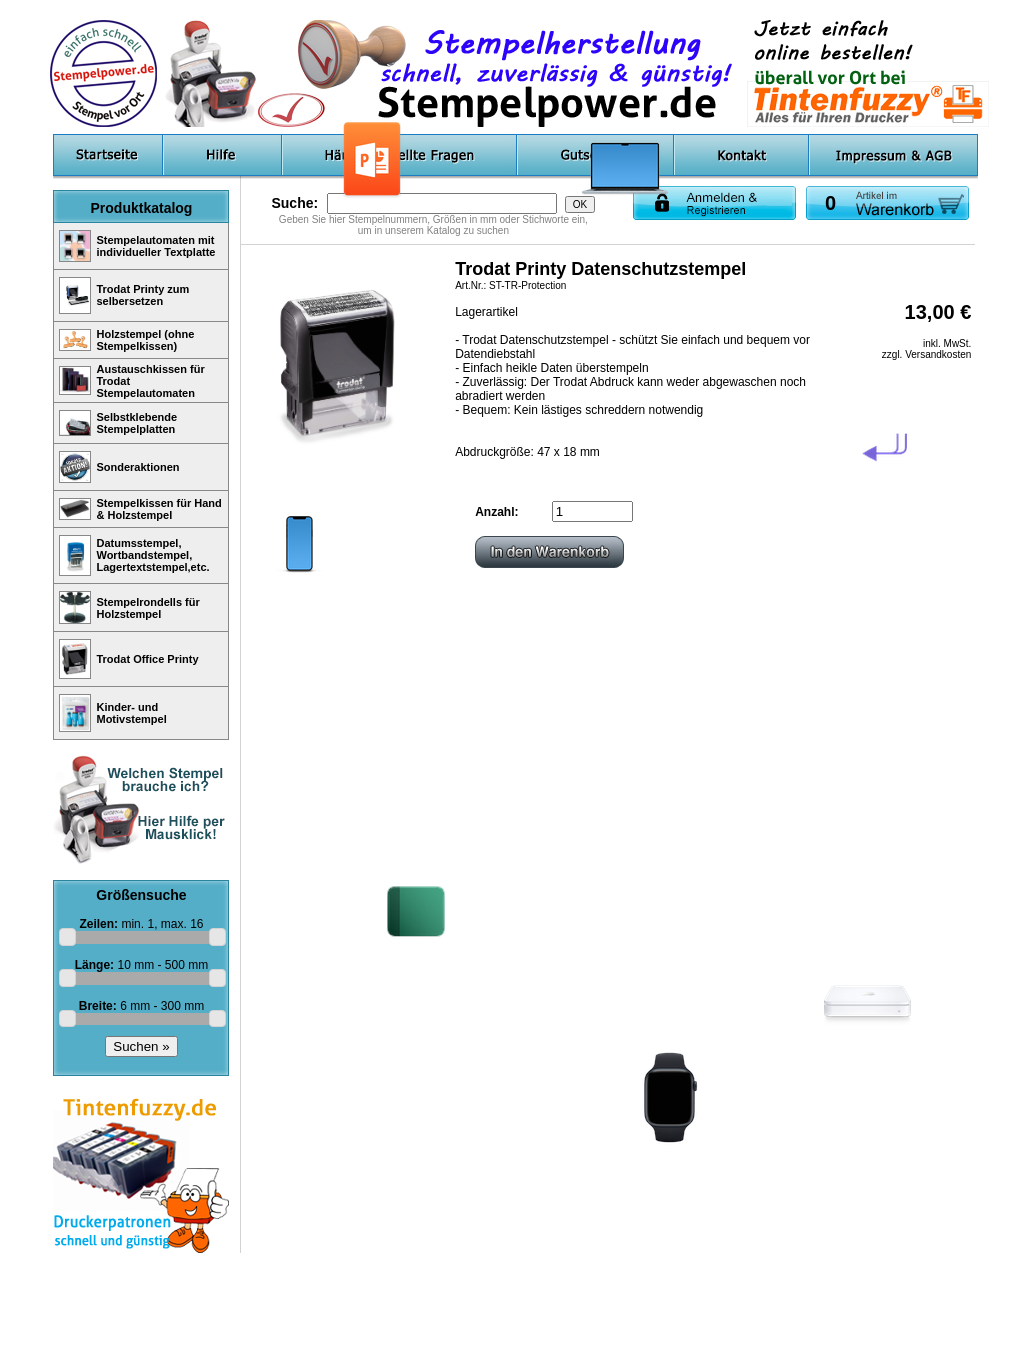 This screenshot has height=1353, width=1024. Describe the element at coordinates (299, 544) in the screenshot. I see `view connected iPhone device` at that location.